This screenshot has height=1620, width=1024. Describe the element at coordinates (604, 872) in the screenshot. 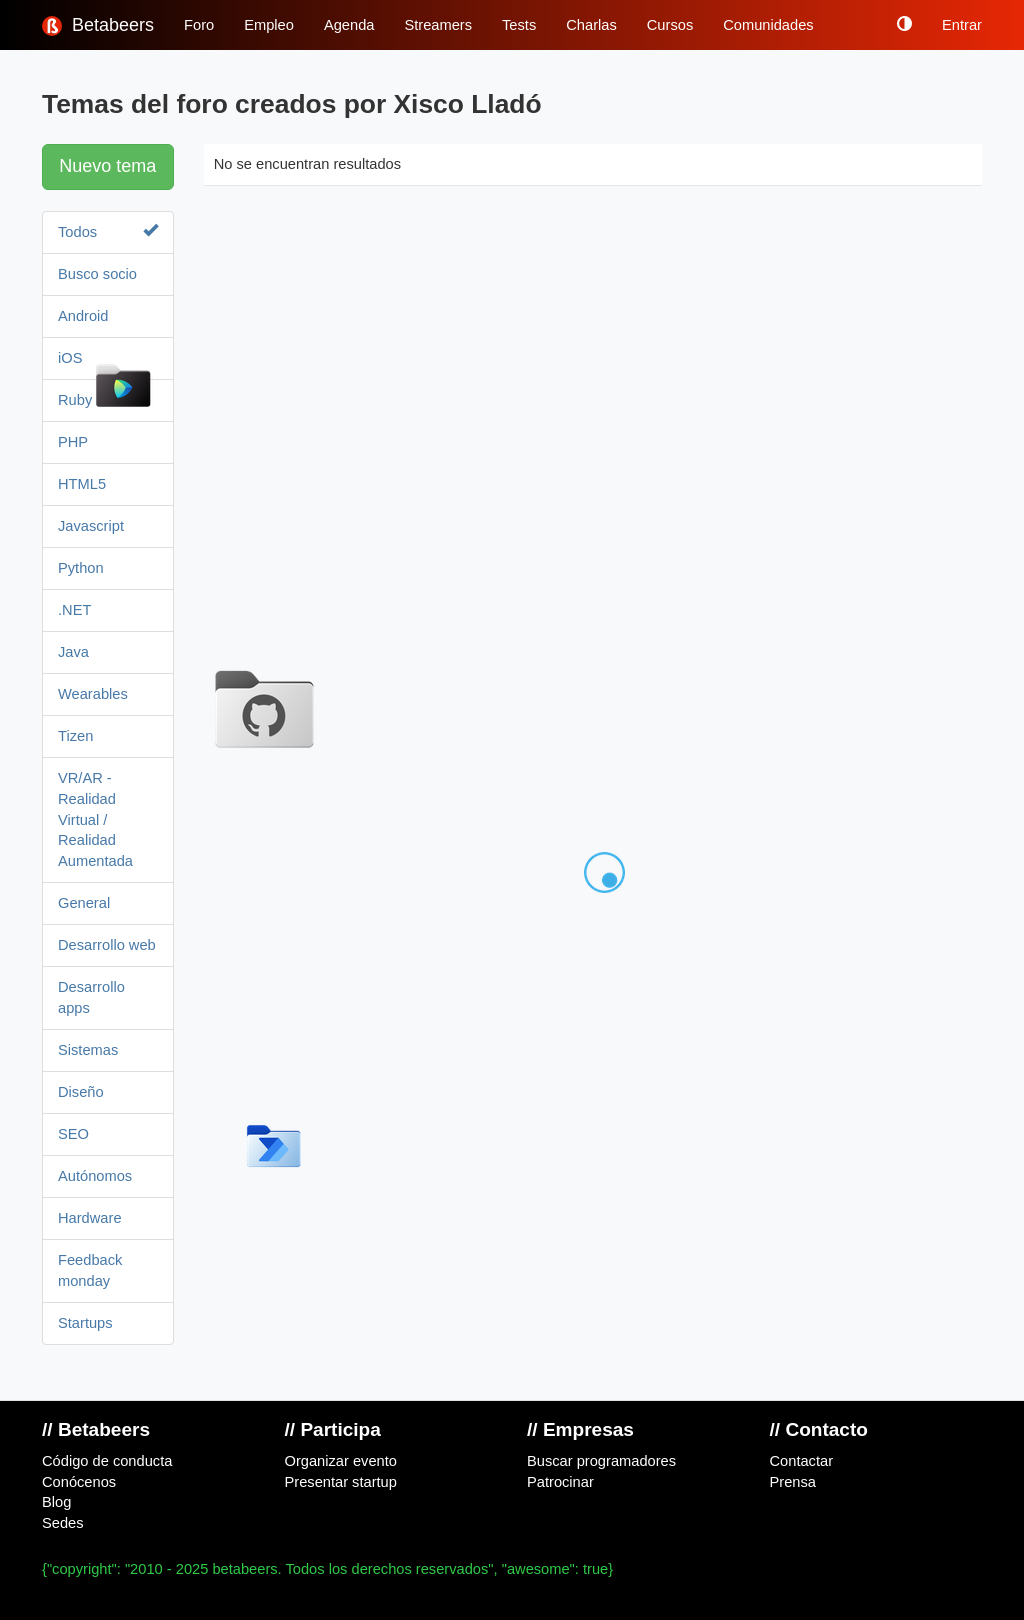

I see `new message notification in quassel irc client` at that location.